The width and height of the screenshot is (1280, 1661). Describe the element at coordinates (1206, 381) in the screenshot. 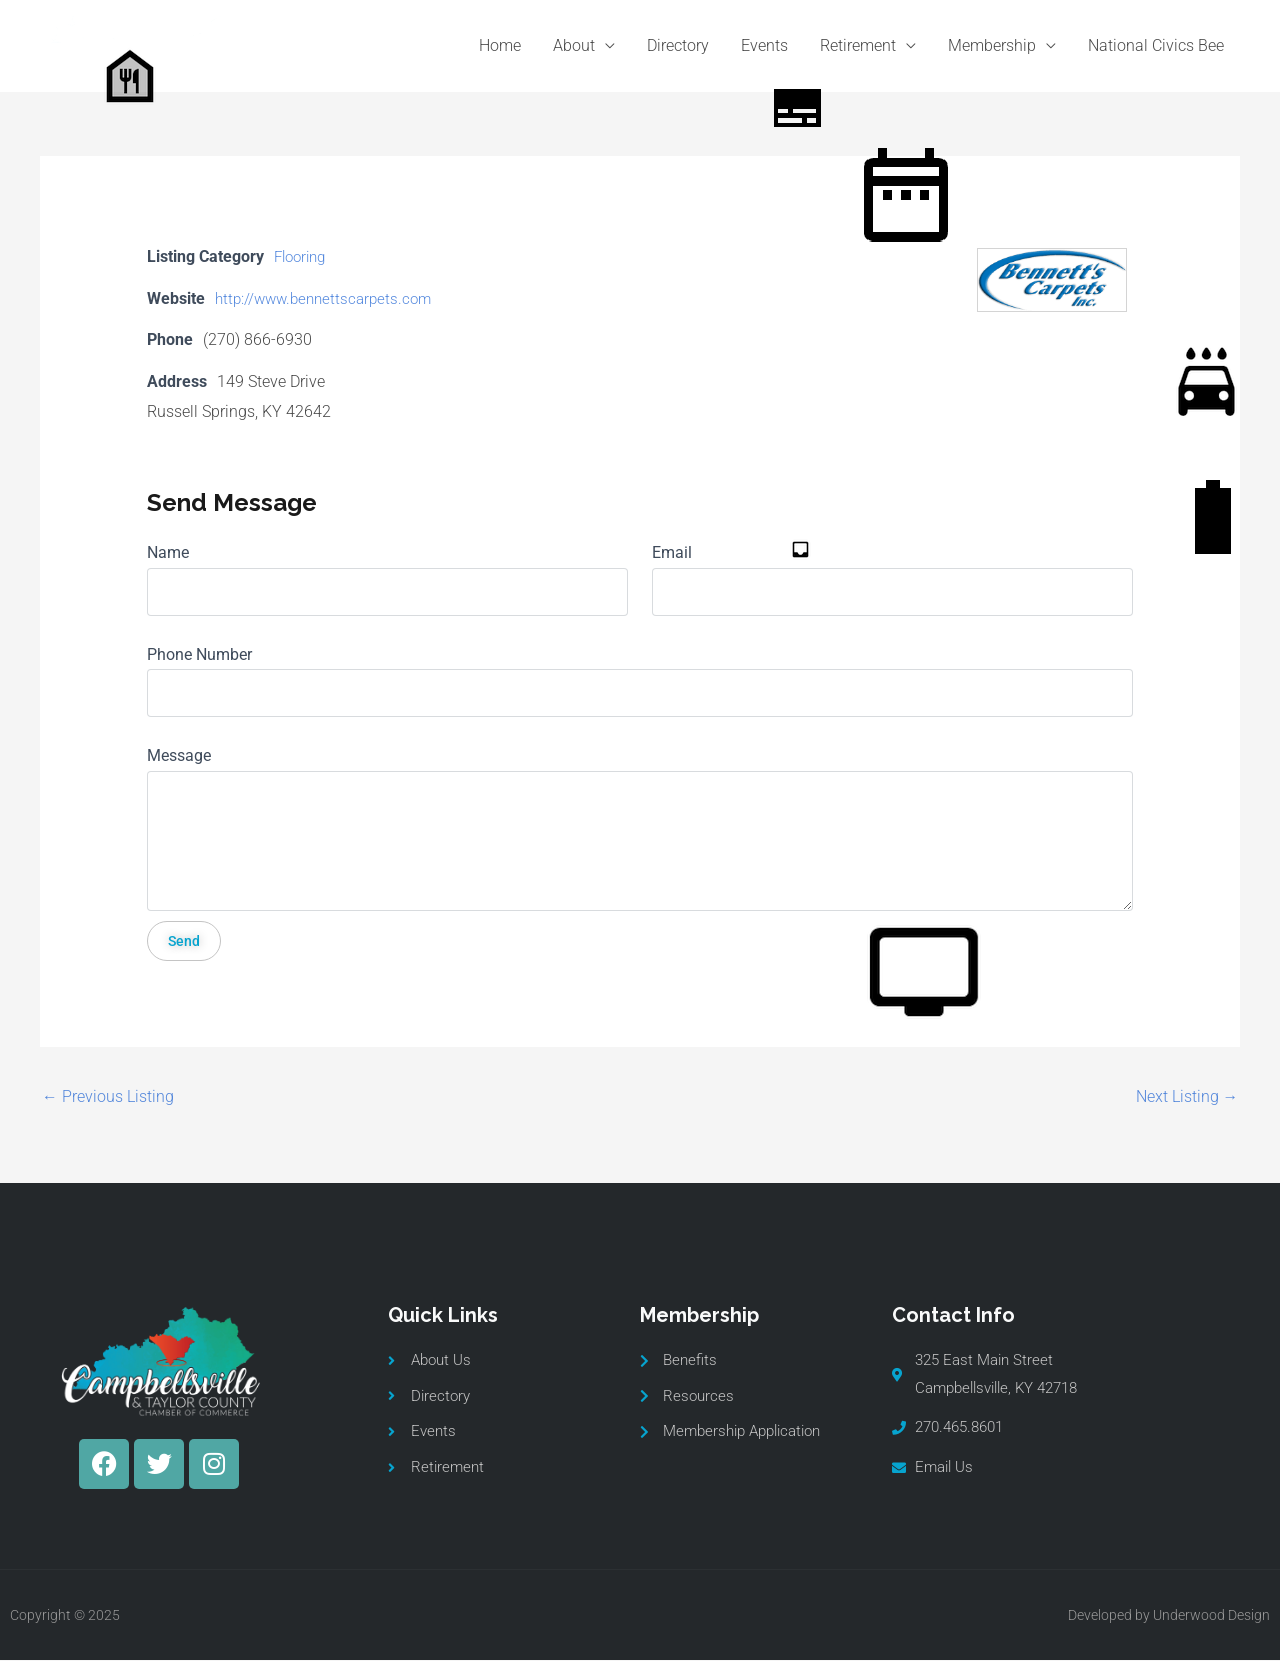

I see `find nearby car wash locations` at that location.